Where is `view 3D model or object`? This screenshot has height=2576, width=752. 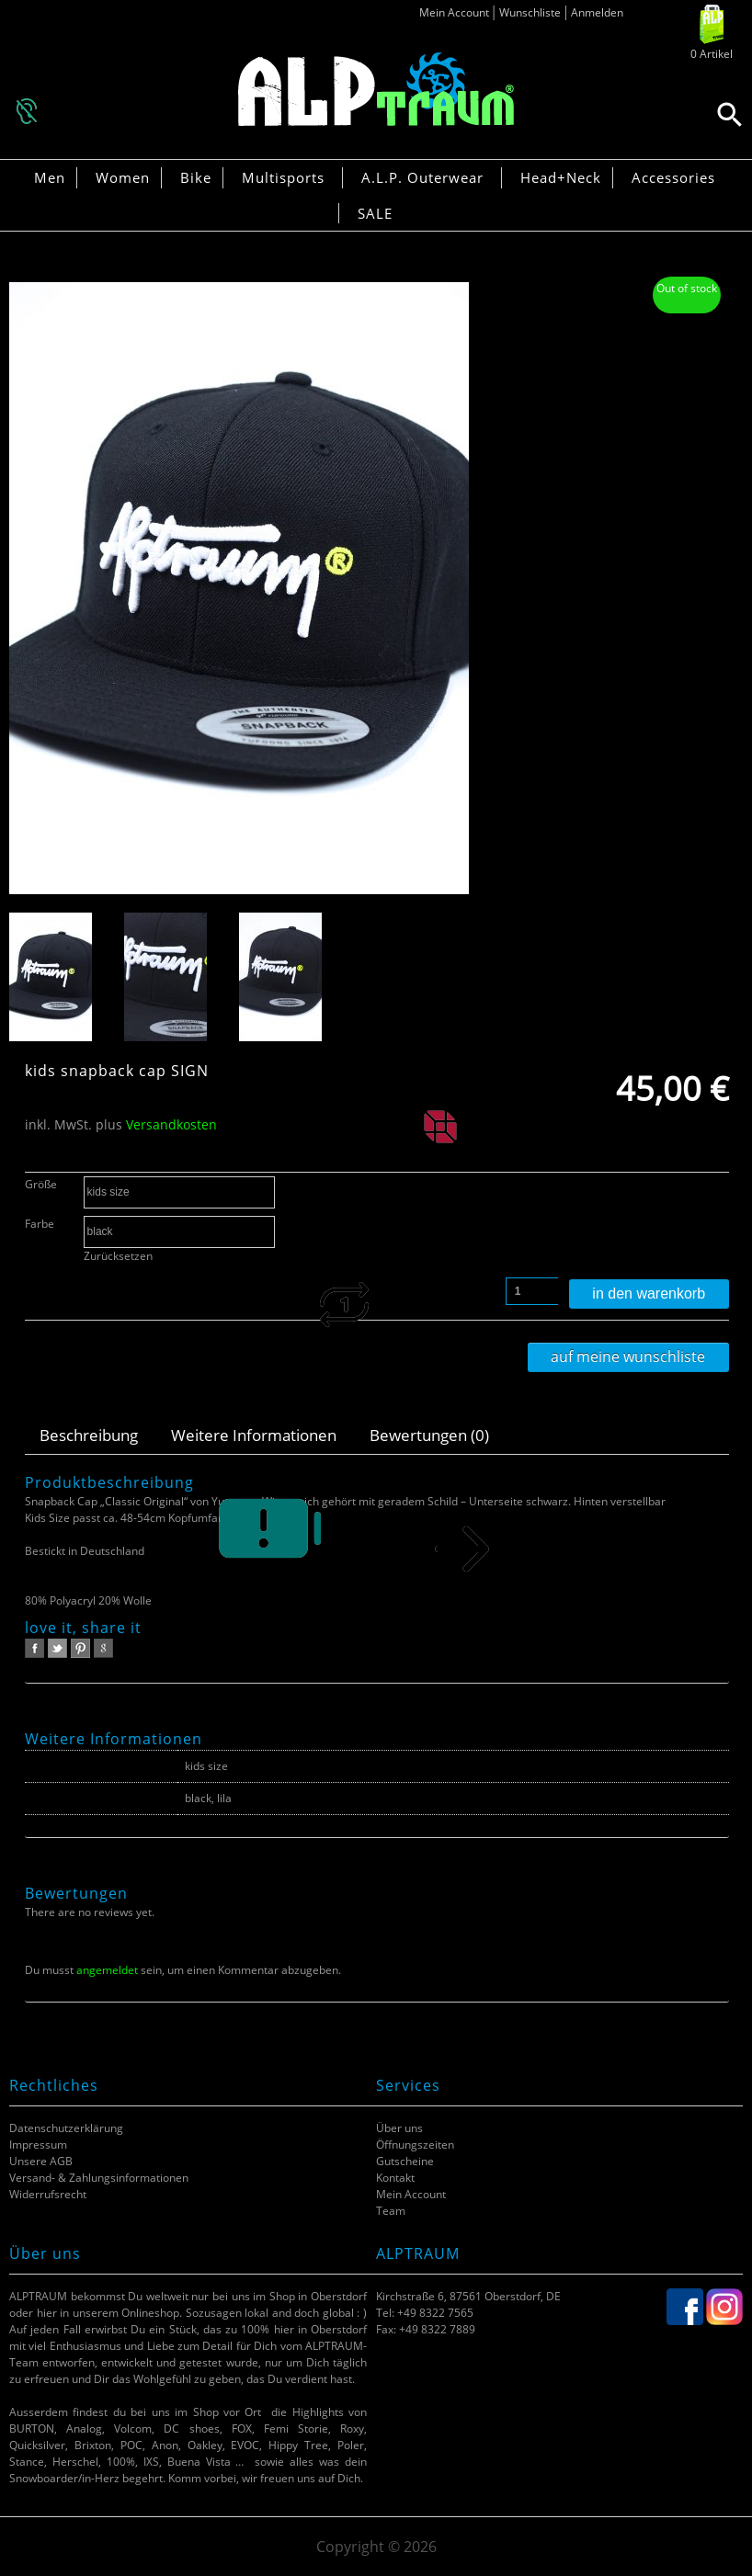 view 3D model or object is located at coordinates (440, 1127).